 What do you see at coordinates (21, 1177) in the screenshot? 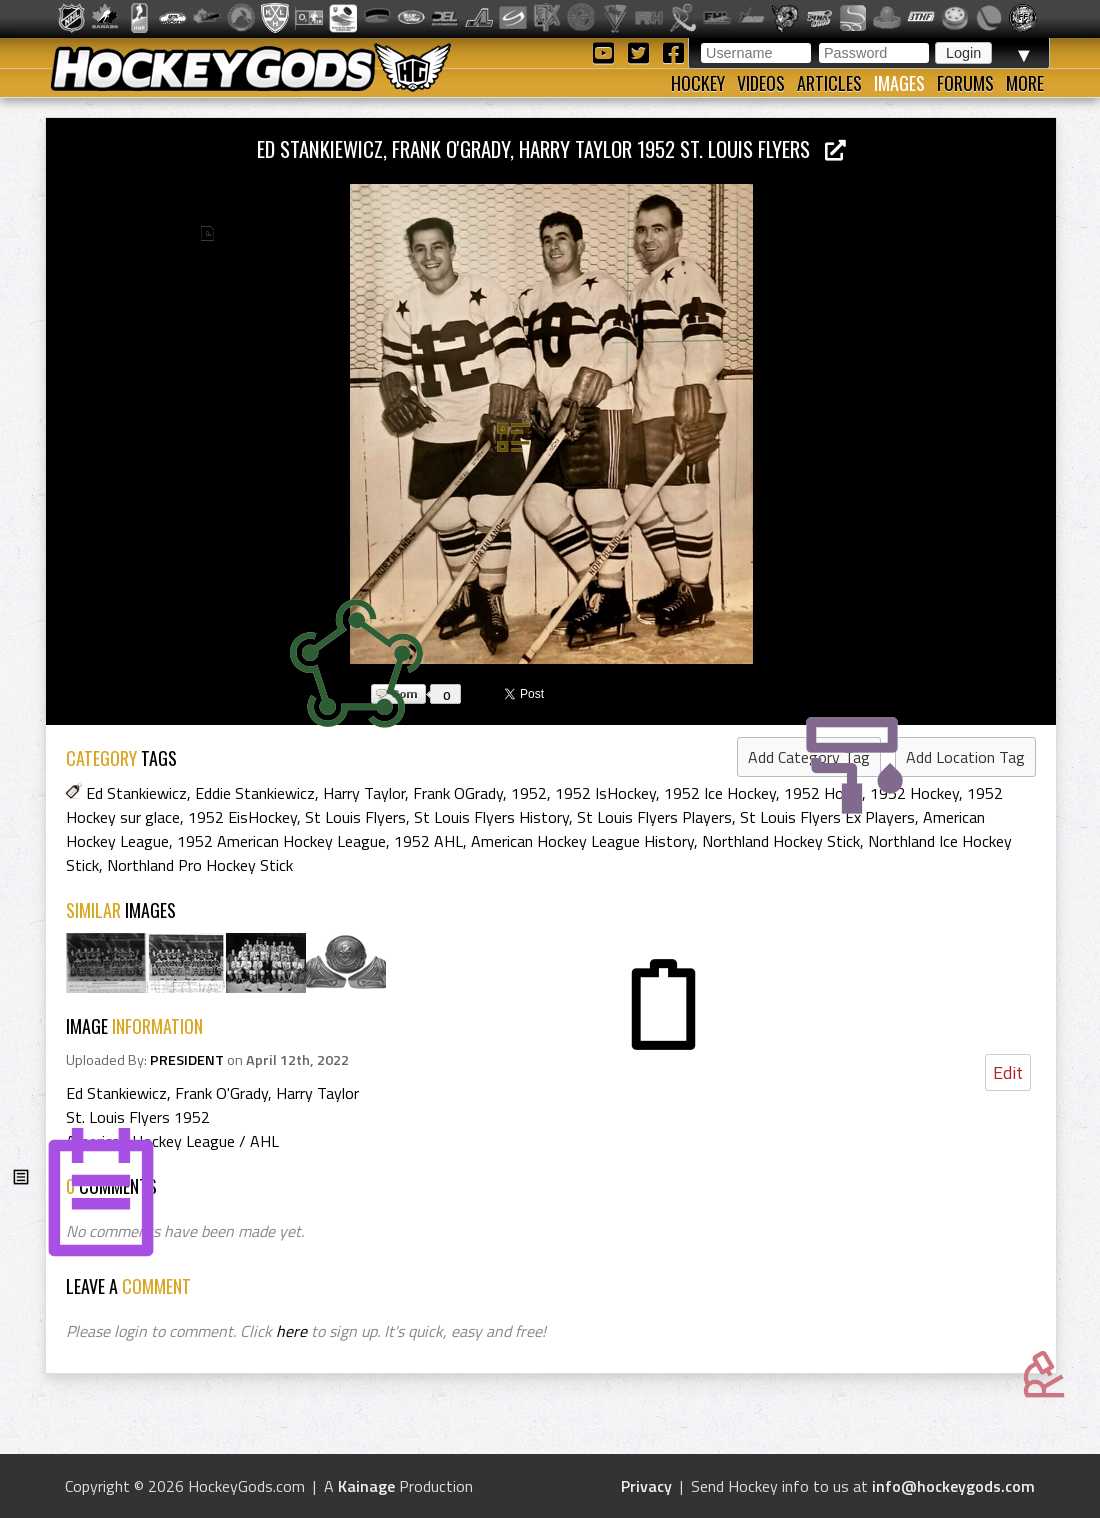
I see `switch to horizontal layout view` at bounding box center [21, 1177].